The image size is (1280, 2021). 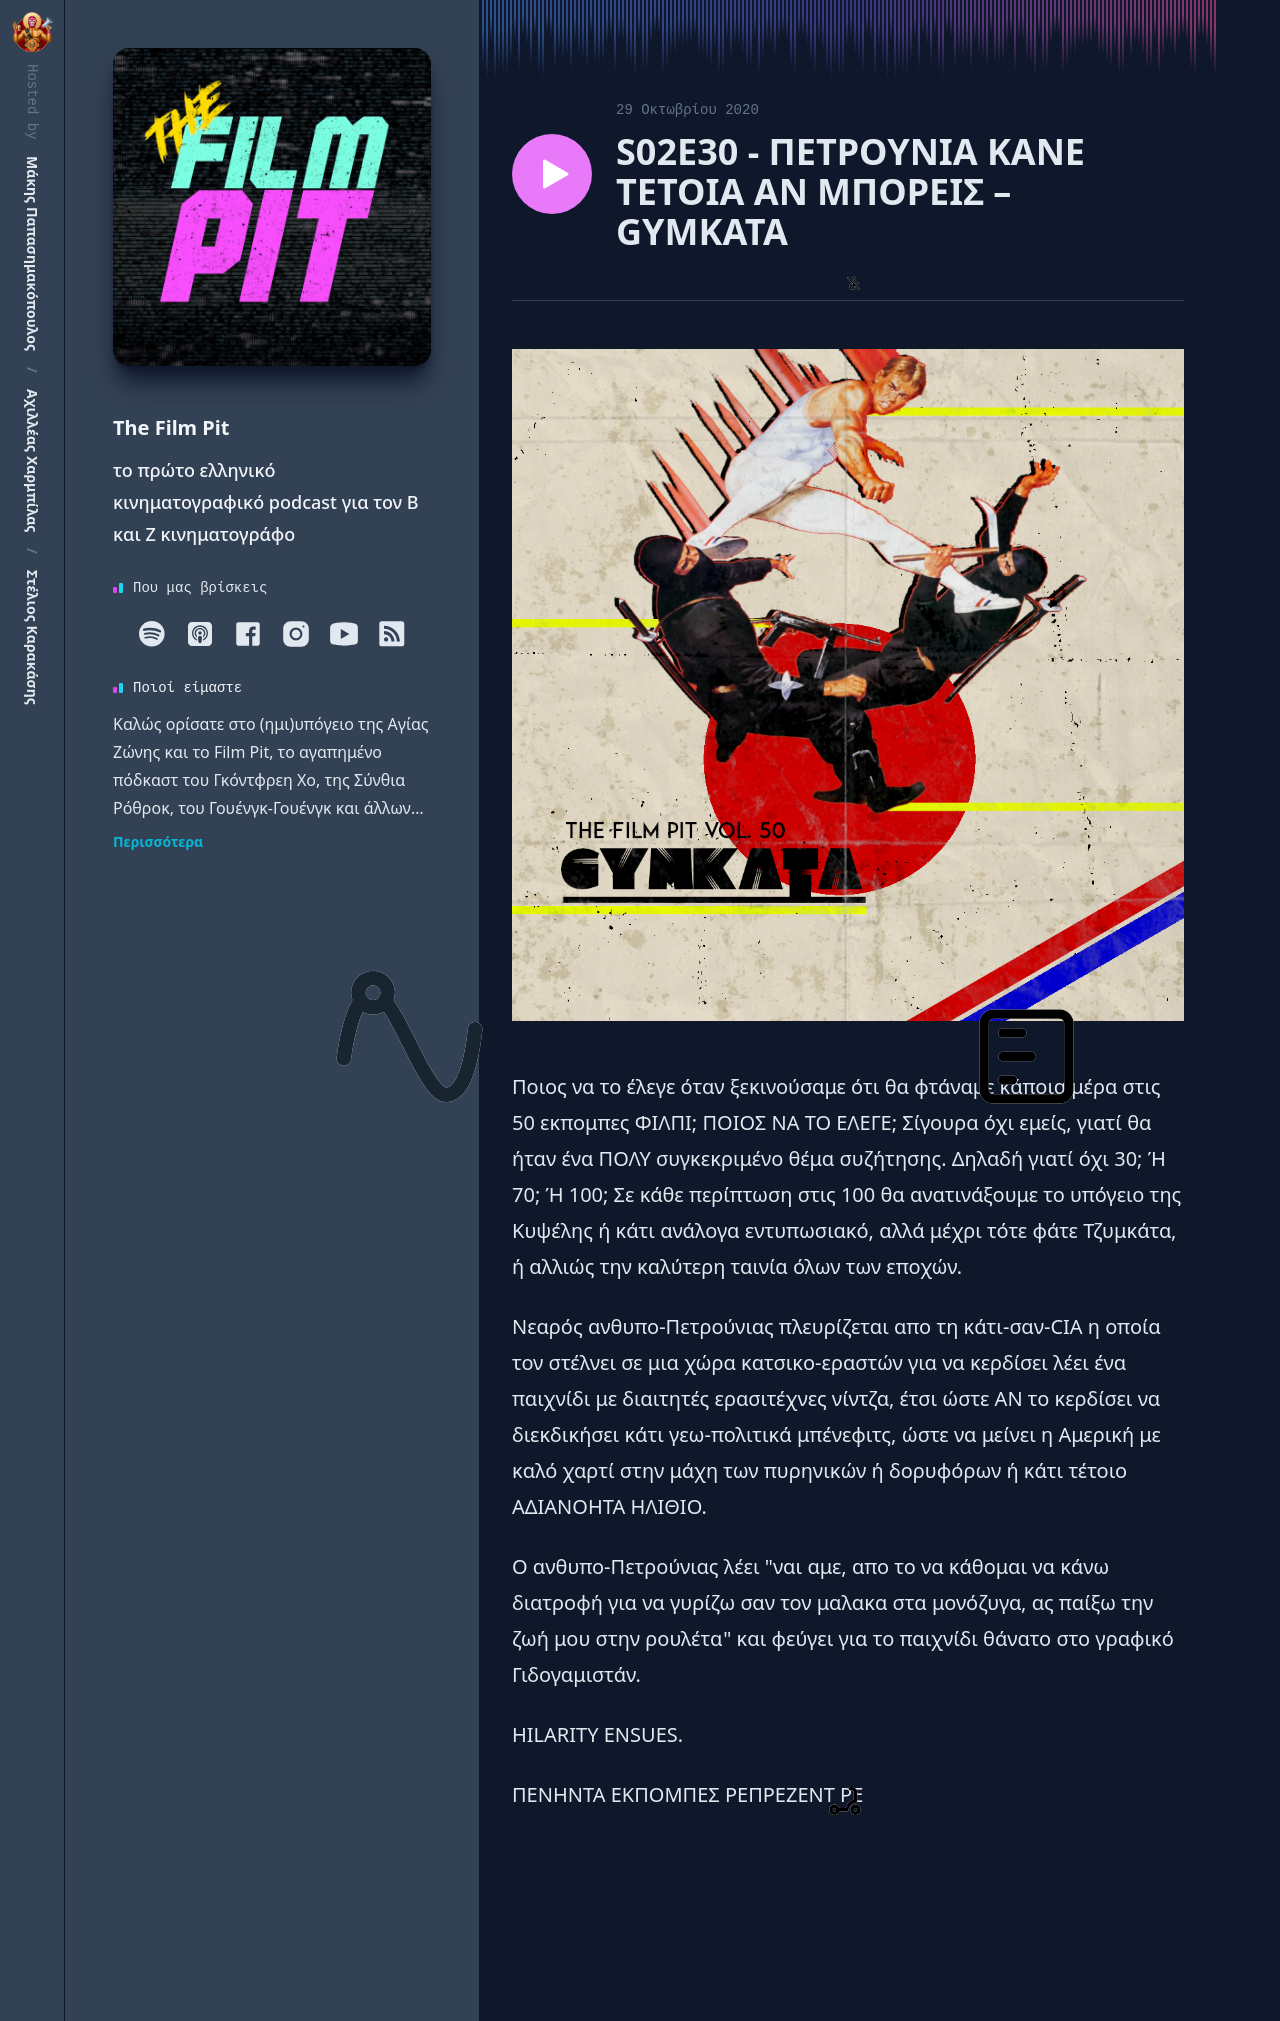 I want to click on select scooter as transportation mode, so click(x=845, y=1801).